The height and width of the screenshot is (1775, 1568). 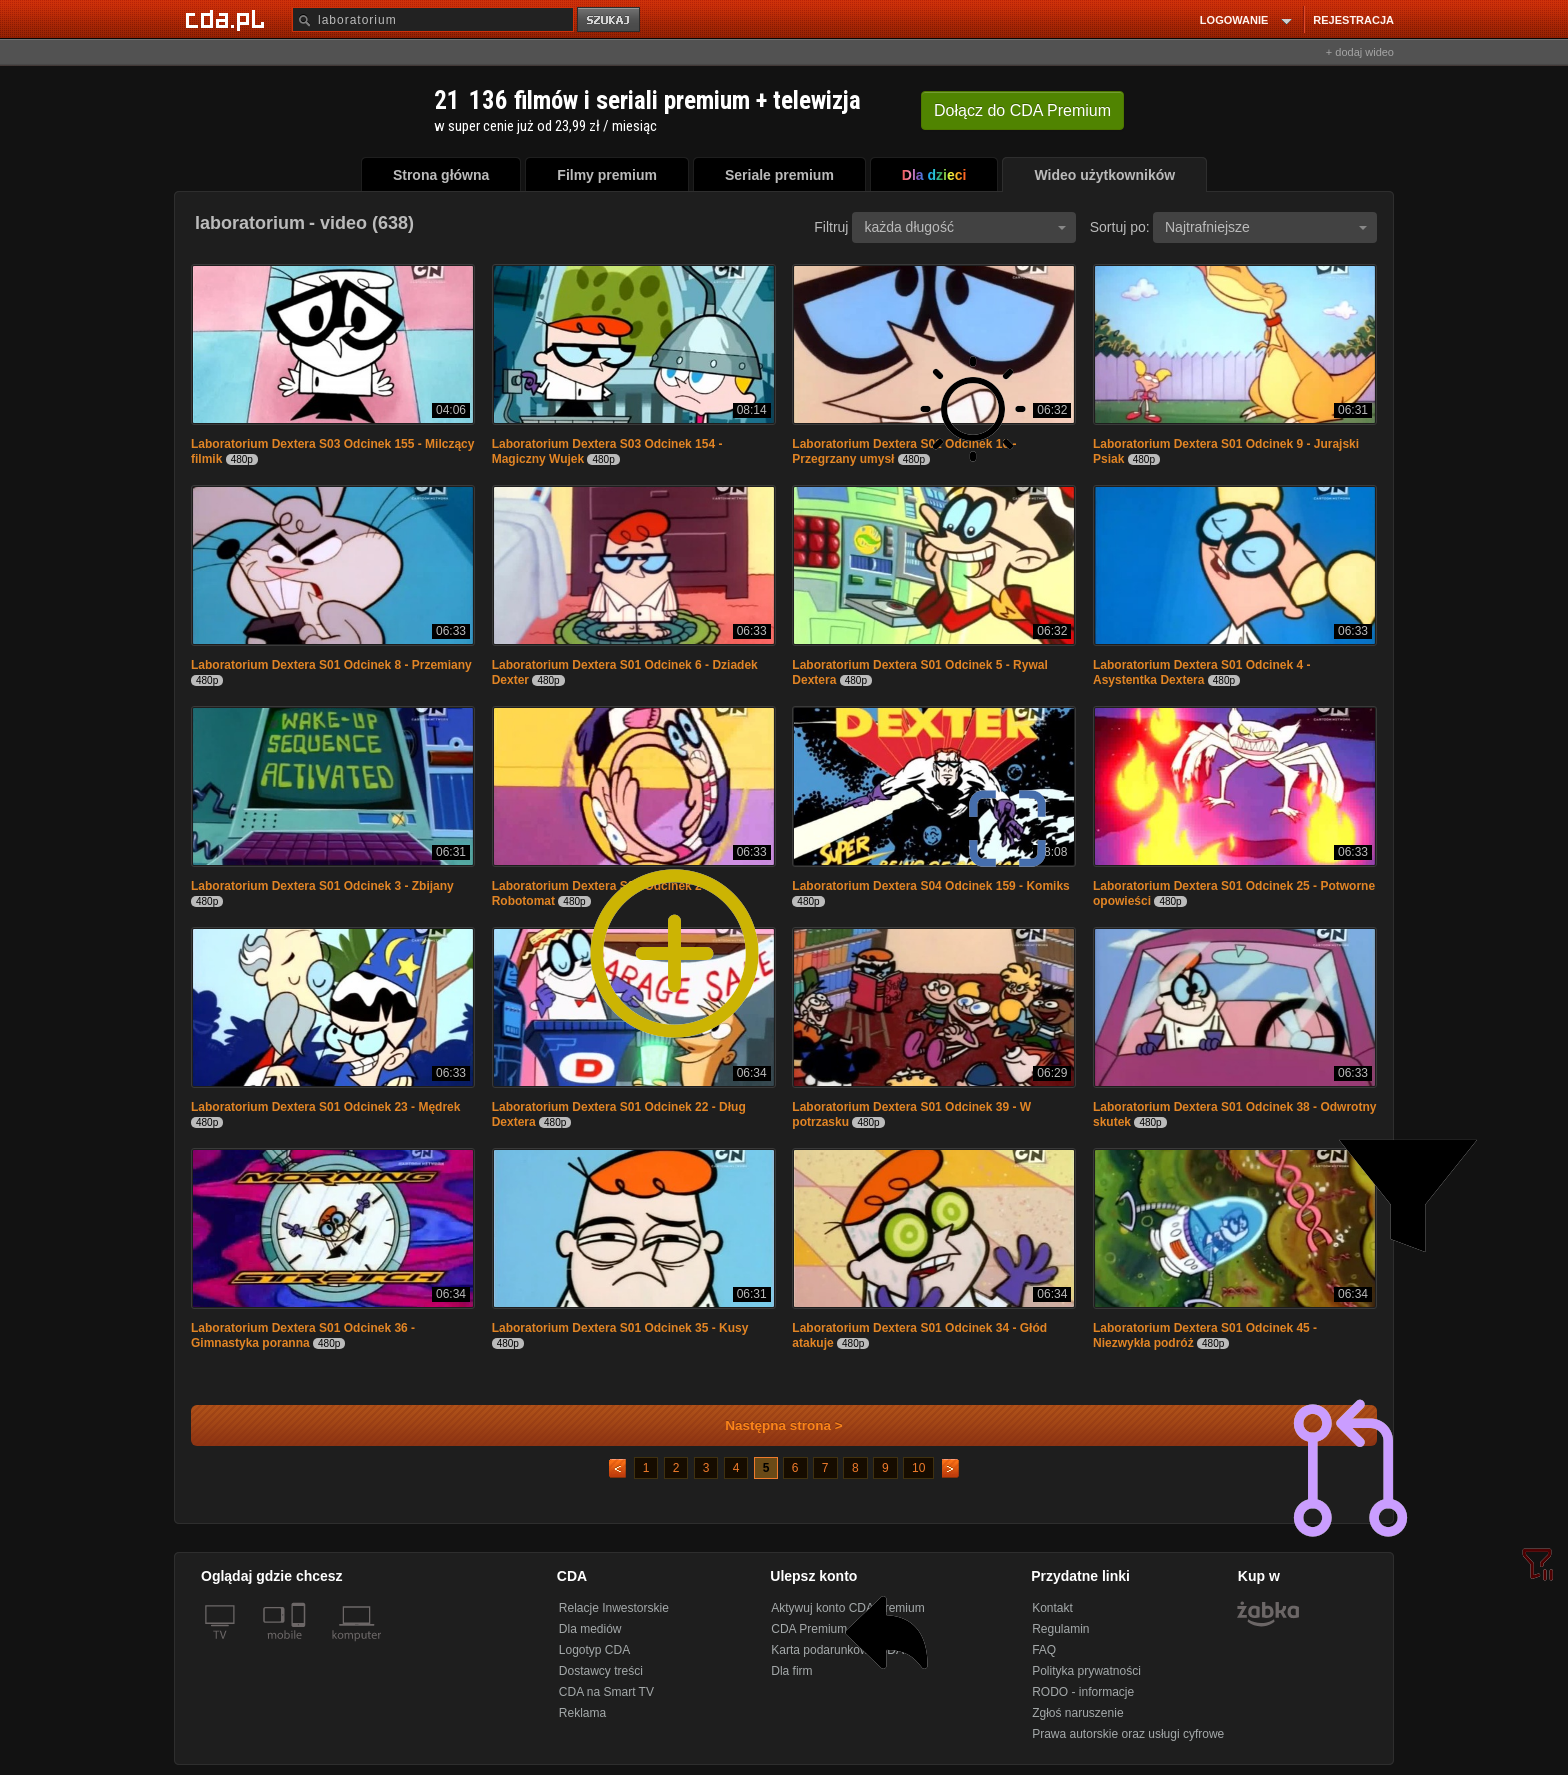 I want to click on add a new item, so click(x=674, y=953).